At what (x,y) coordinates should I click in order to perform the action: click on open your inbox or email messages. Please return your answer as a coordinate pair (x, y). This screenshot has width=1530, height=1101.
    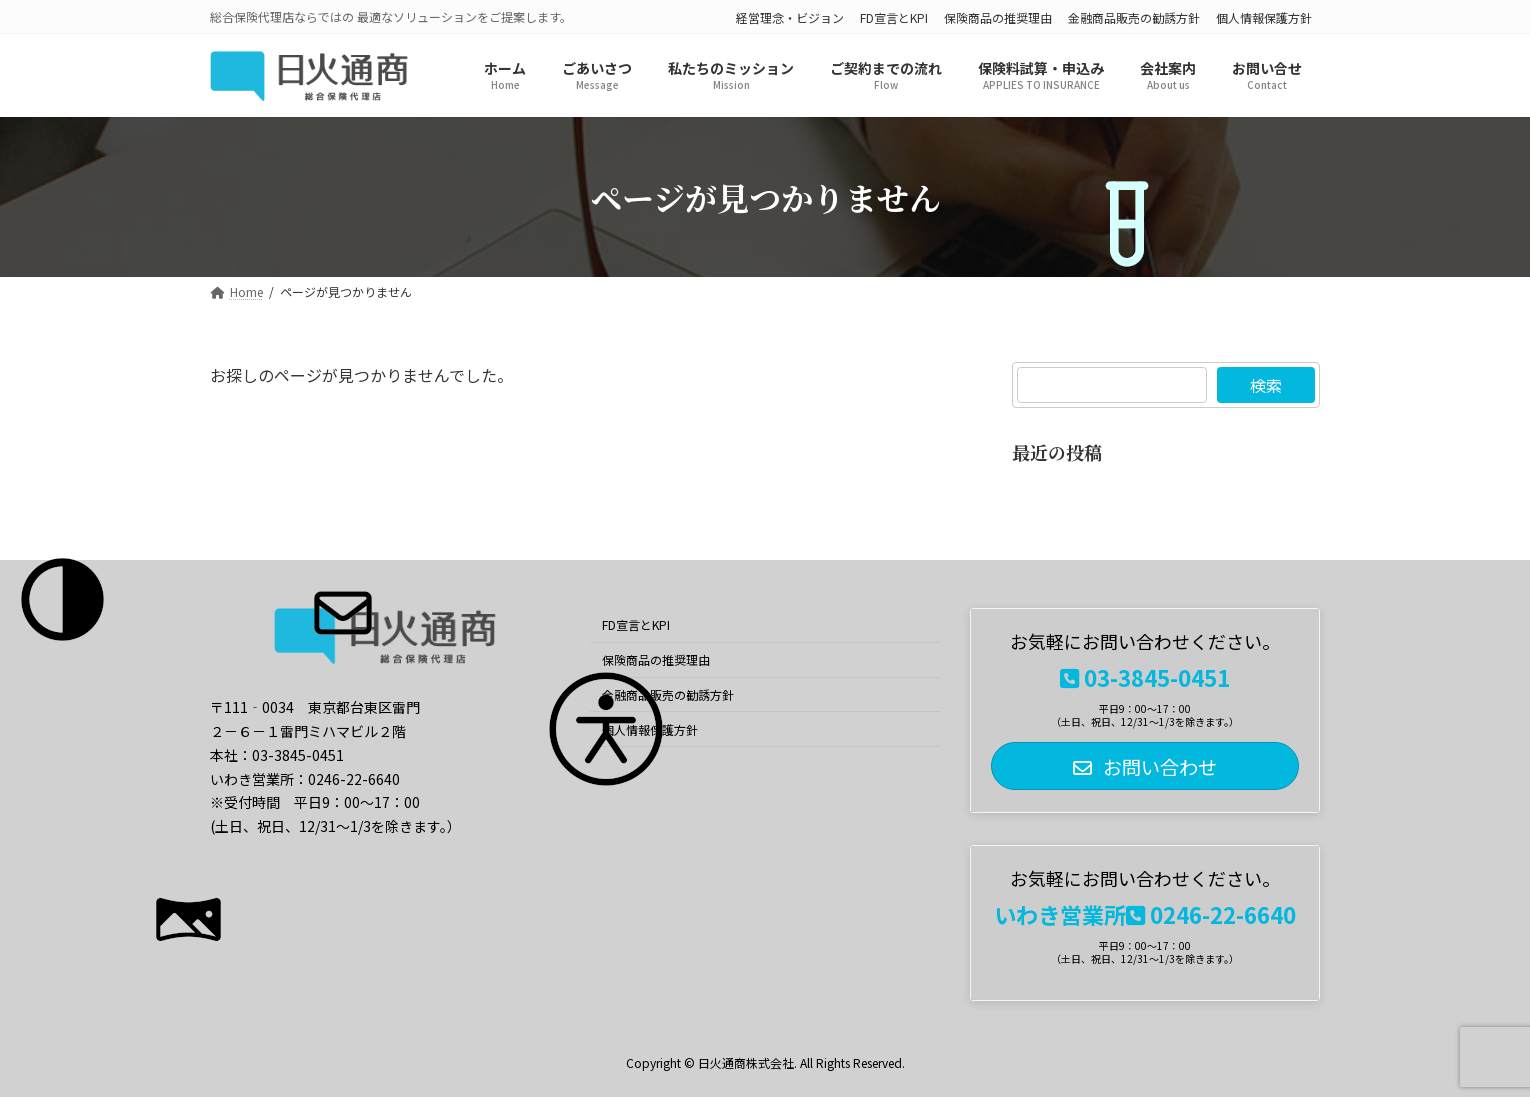
    Looking at the image, I should click on (343, 613).